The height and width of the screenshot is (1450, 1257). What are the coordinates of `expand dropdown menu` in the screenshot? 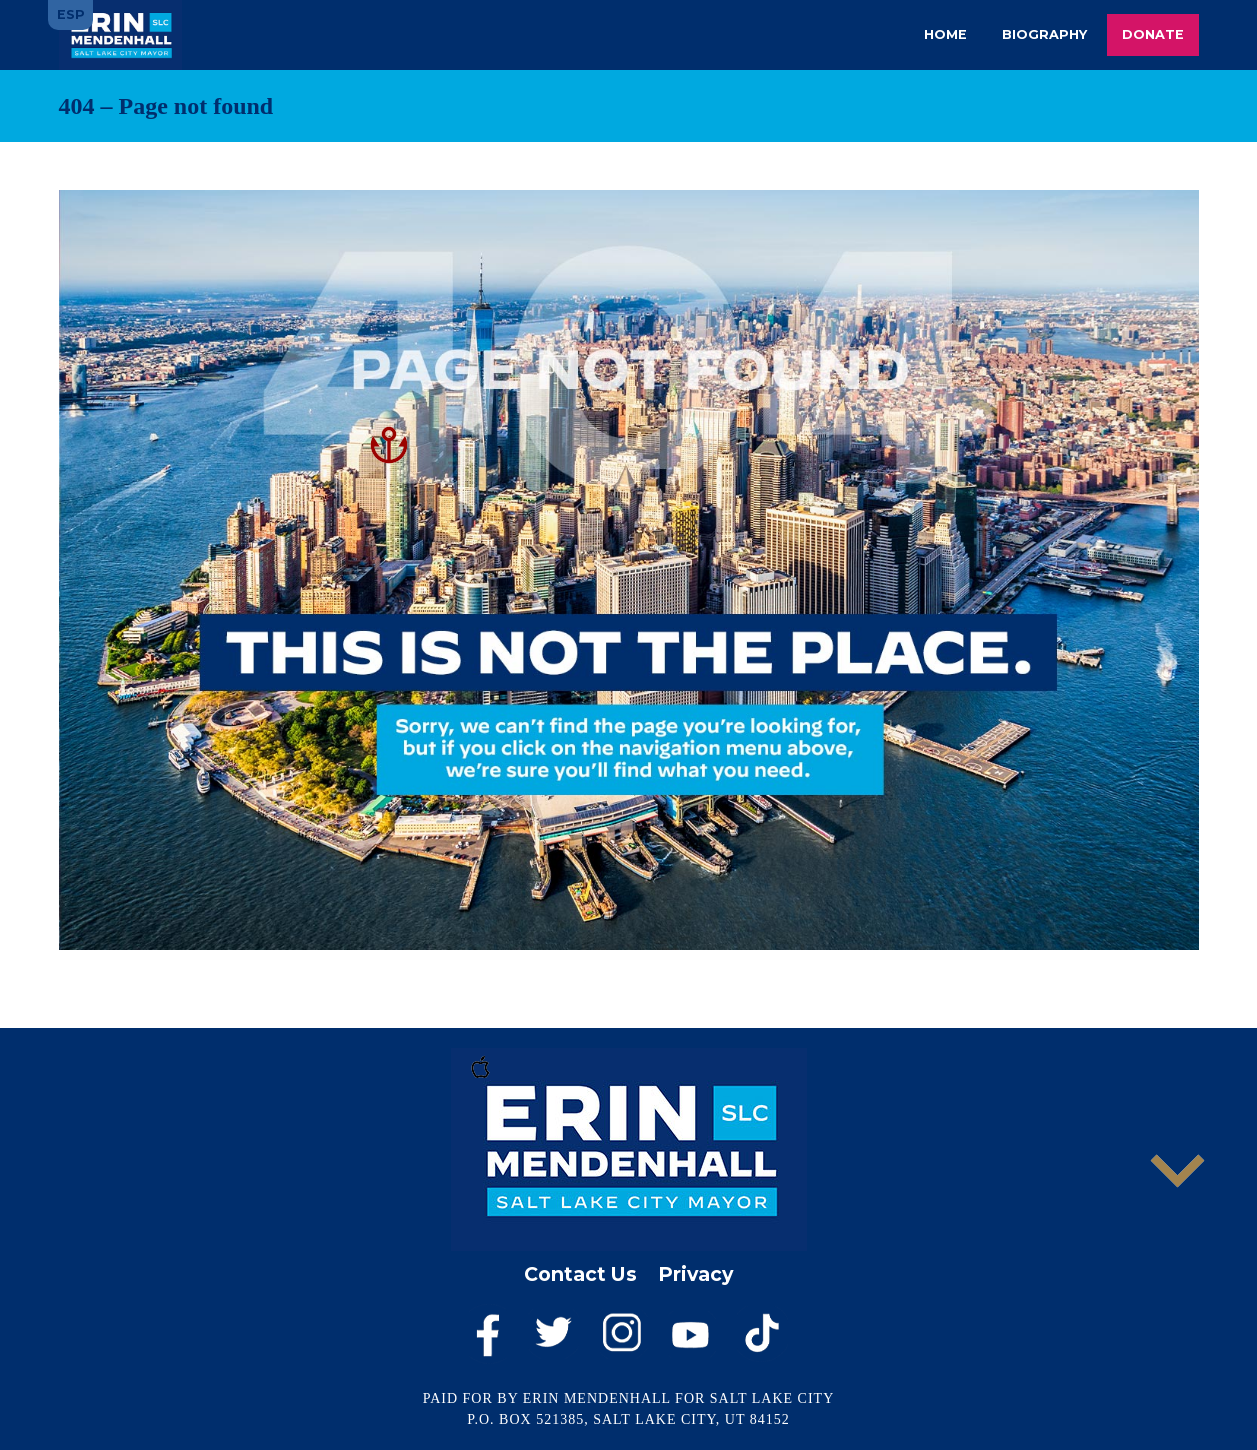 It's located at (1177, 1170).